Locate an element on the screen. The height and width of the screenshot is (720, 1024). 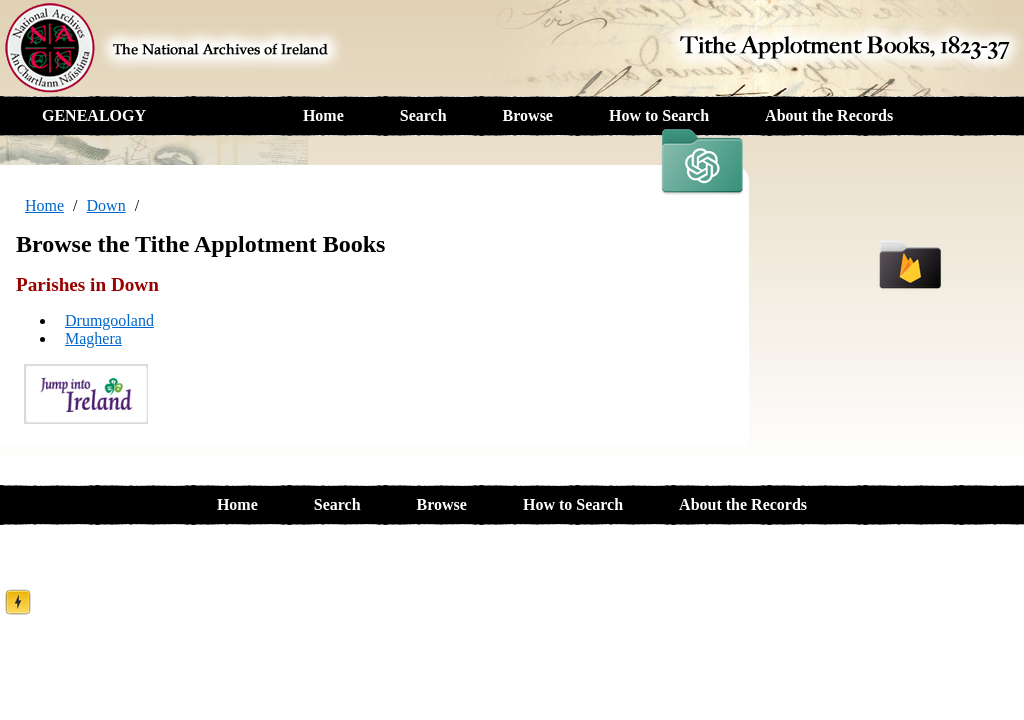
open firebase project folder is located at coordinates (910, 266).